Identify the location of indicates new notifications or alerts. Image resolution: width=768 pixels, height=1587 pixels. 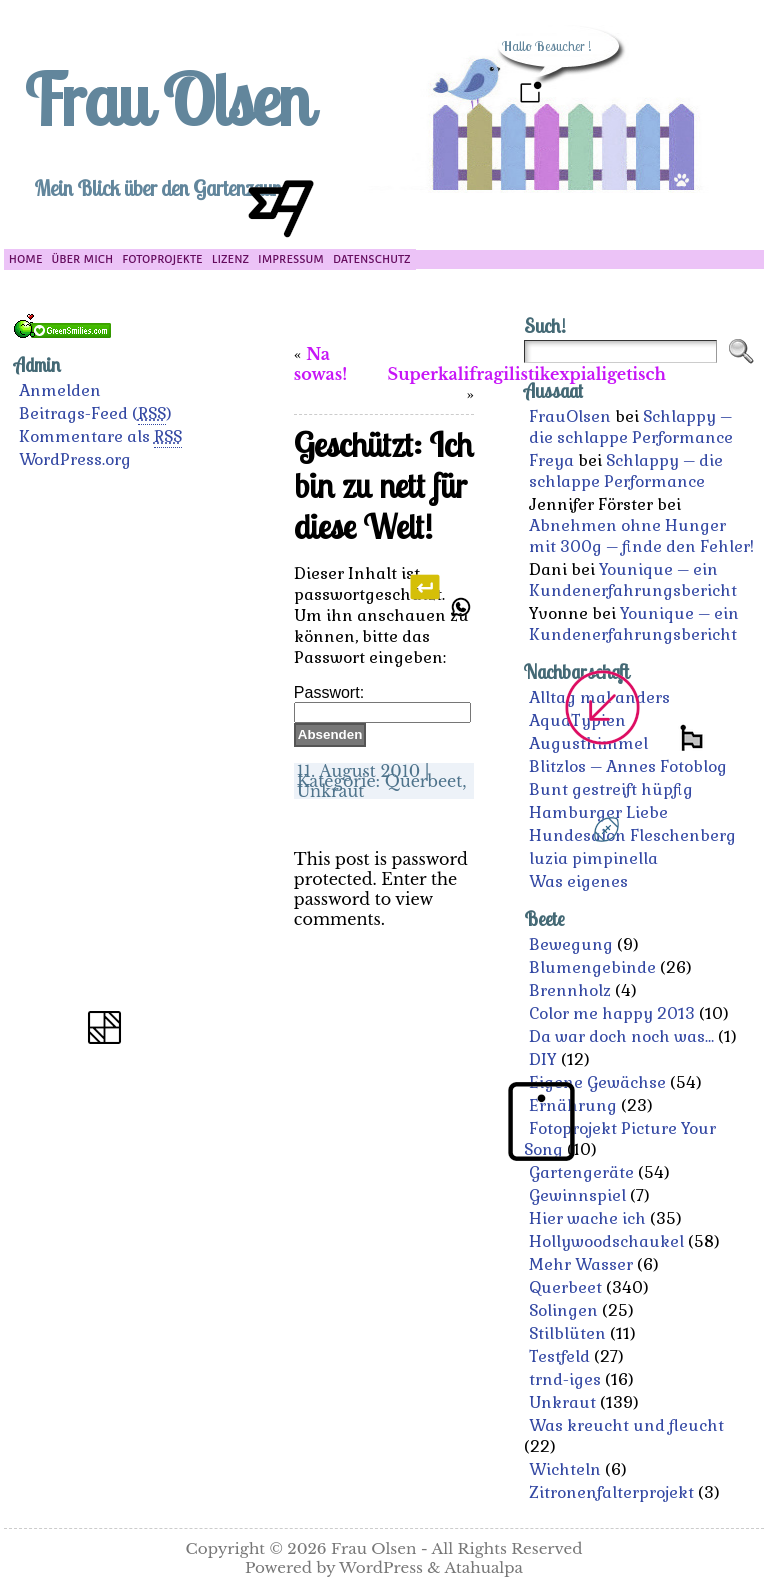
(530, 92).